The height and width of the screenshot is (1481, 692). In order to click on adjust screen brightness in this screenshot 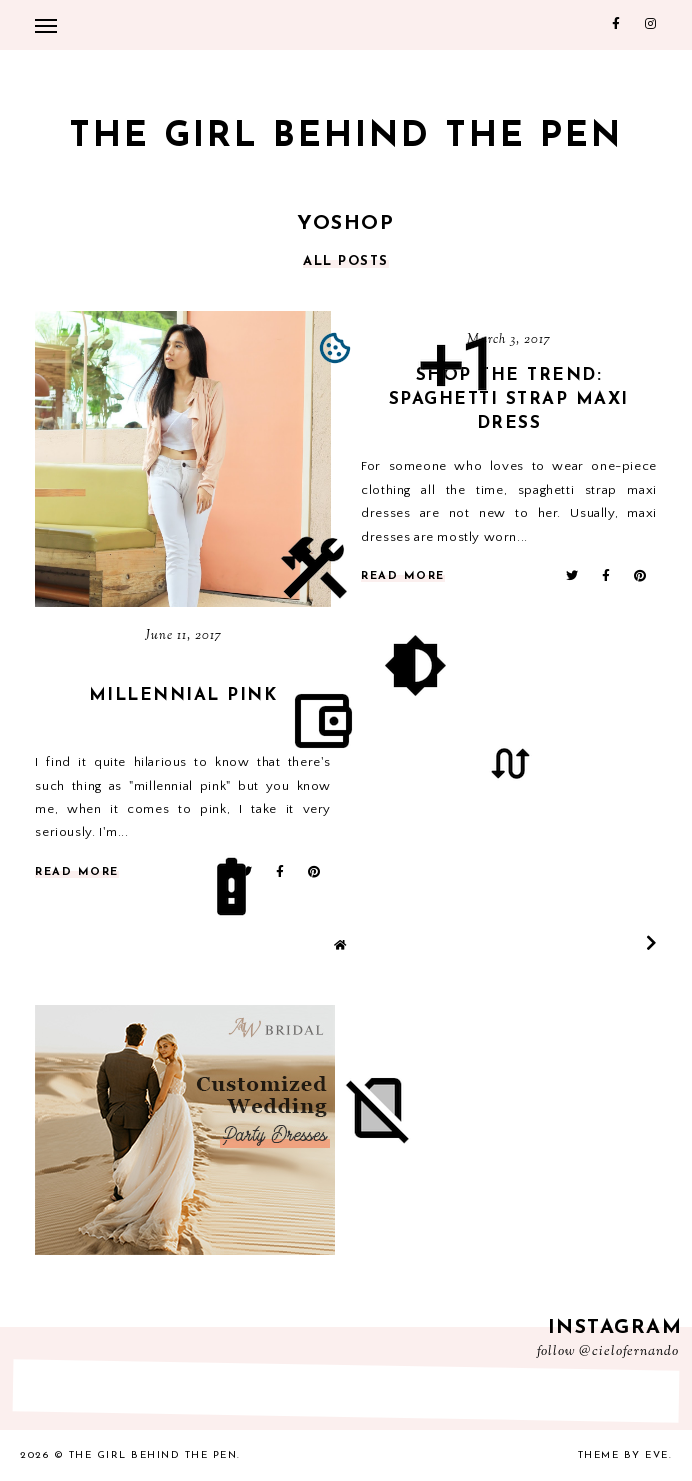, I will do `click(415, 665)`.